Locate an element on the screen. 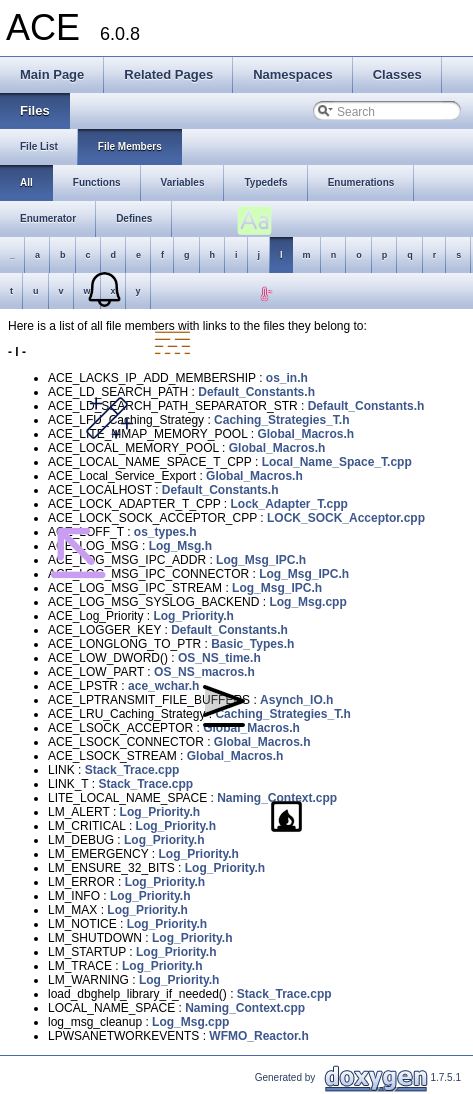 The width and height of the screenshot is (473, 1094). change font size settings is located at coordinates (254, 220).